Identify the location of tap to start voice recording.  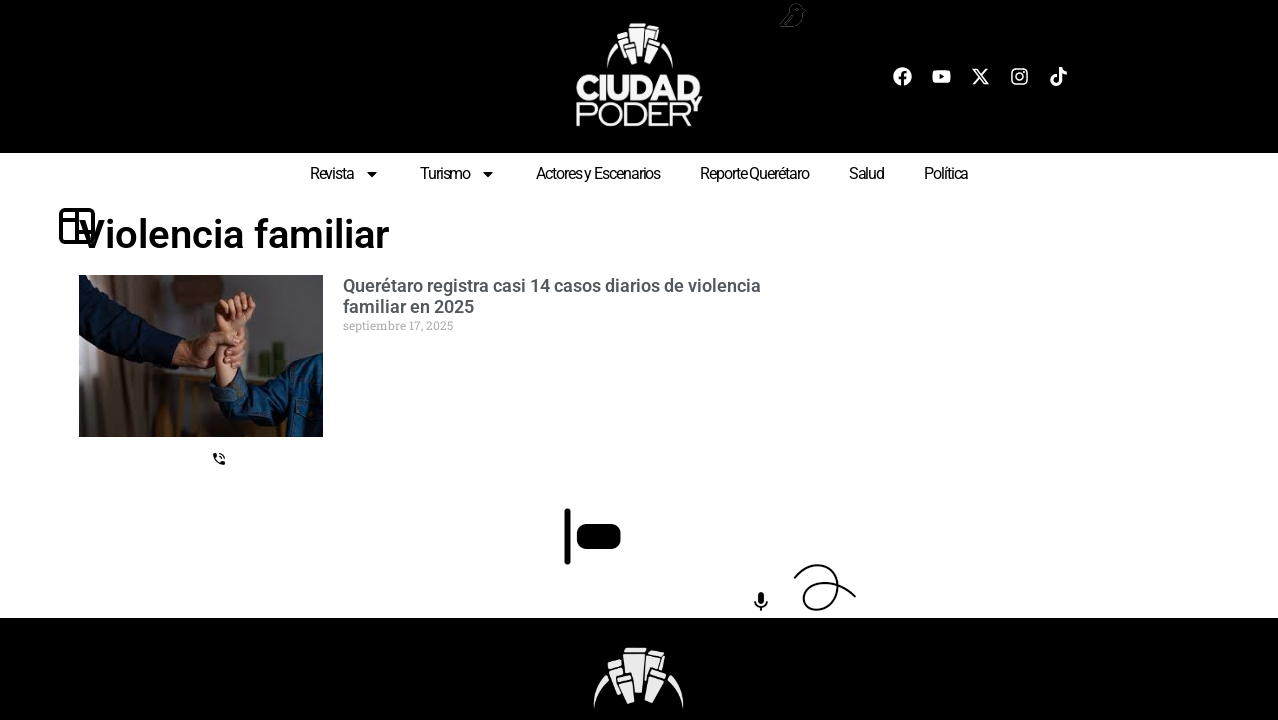
(761, 602).